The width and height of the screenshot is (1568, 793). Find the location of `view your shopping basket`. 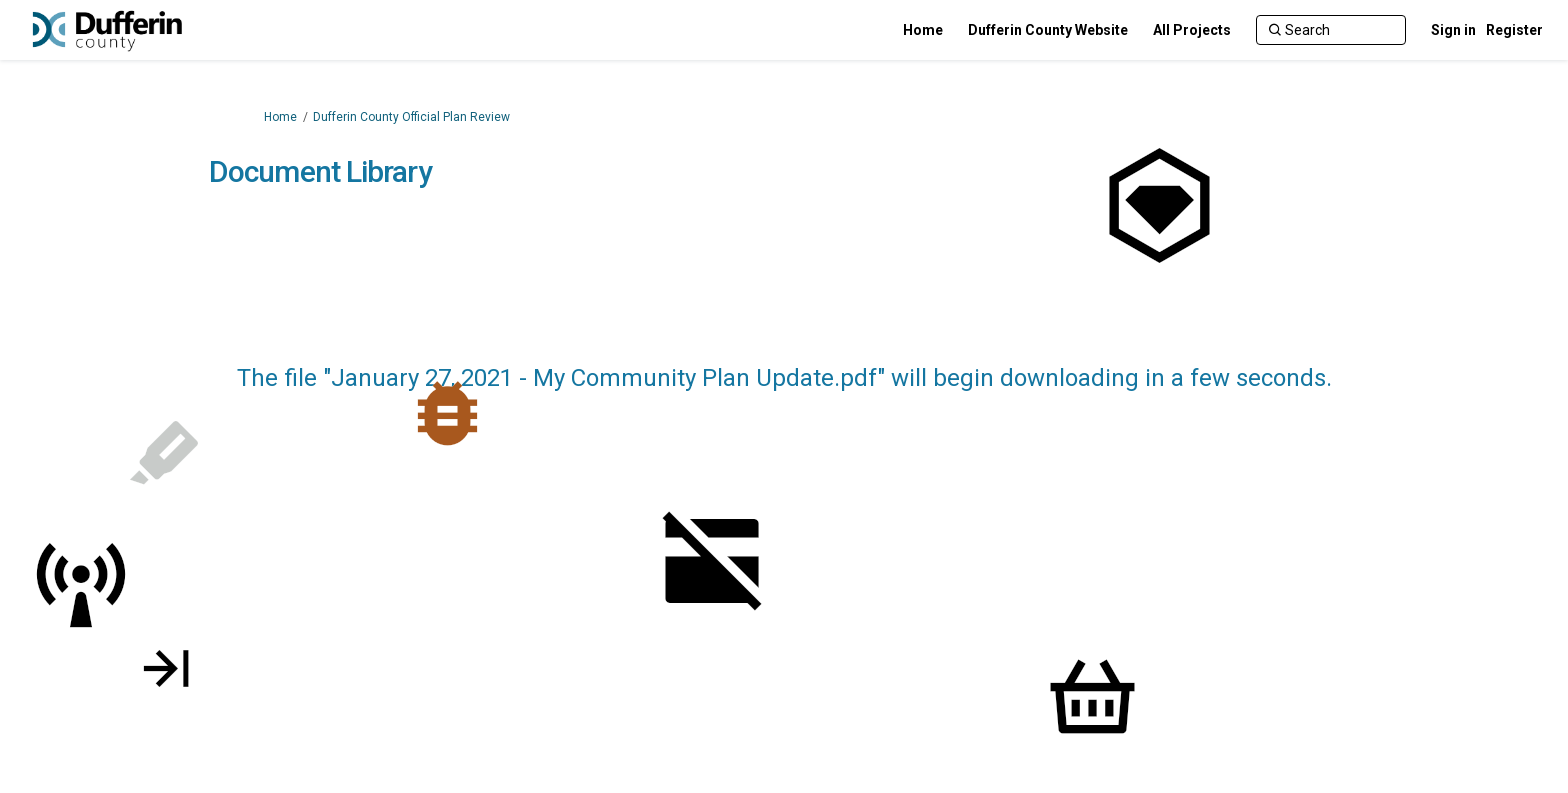

view your shopping basket is located at coordinates (1092, 695).